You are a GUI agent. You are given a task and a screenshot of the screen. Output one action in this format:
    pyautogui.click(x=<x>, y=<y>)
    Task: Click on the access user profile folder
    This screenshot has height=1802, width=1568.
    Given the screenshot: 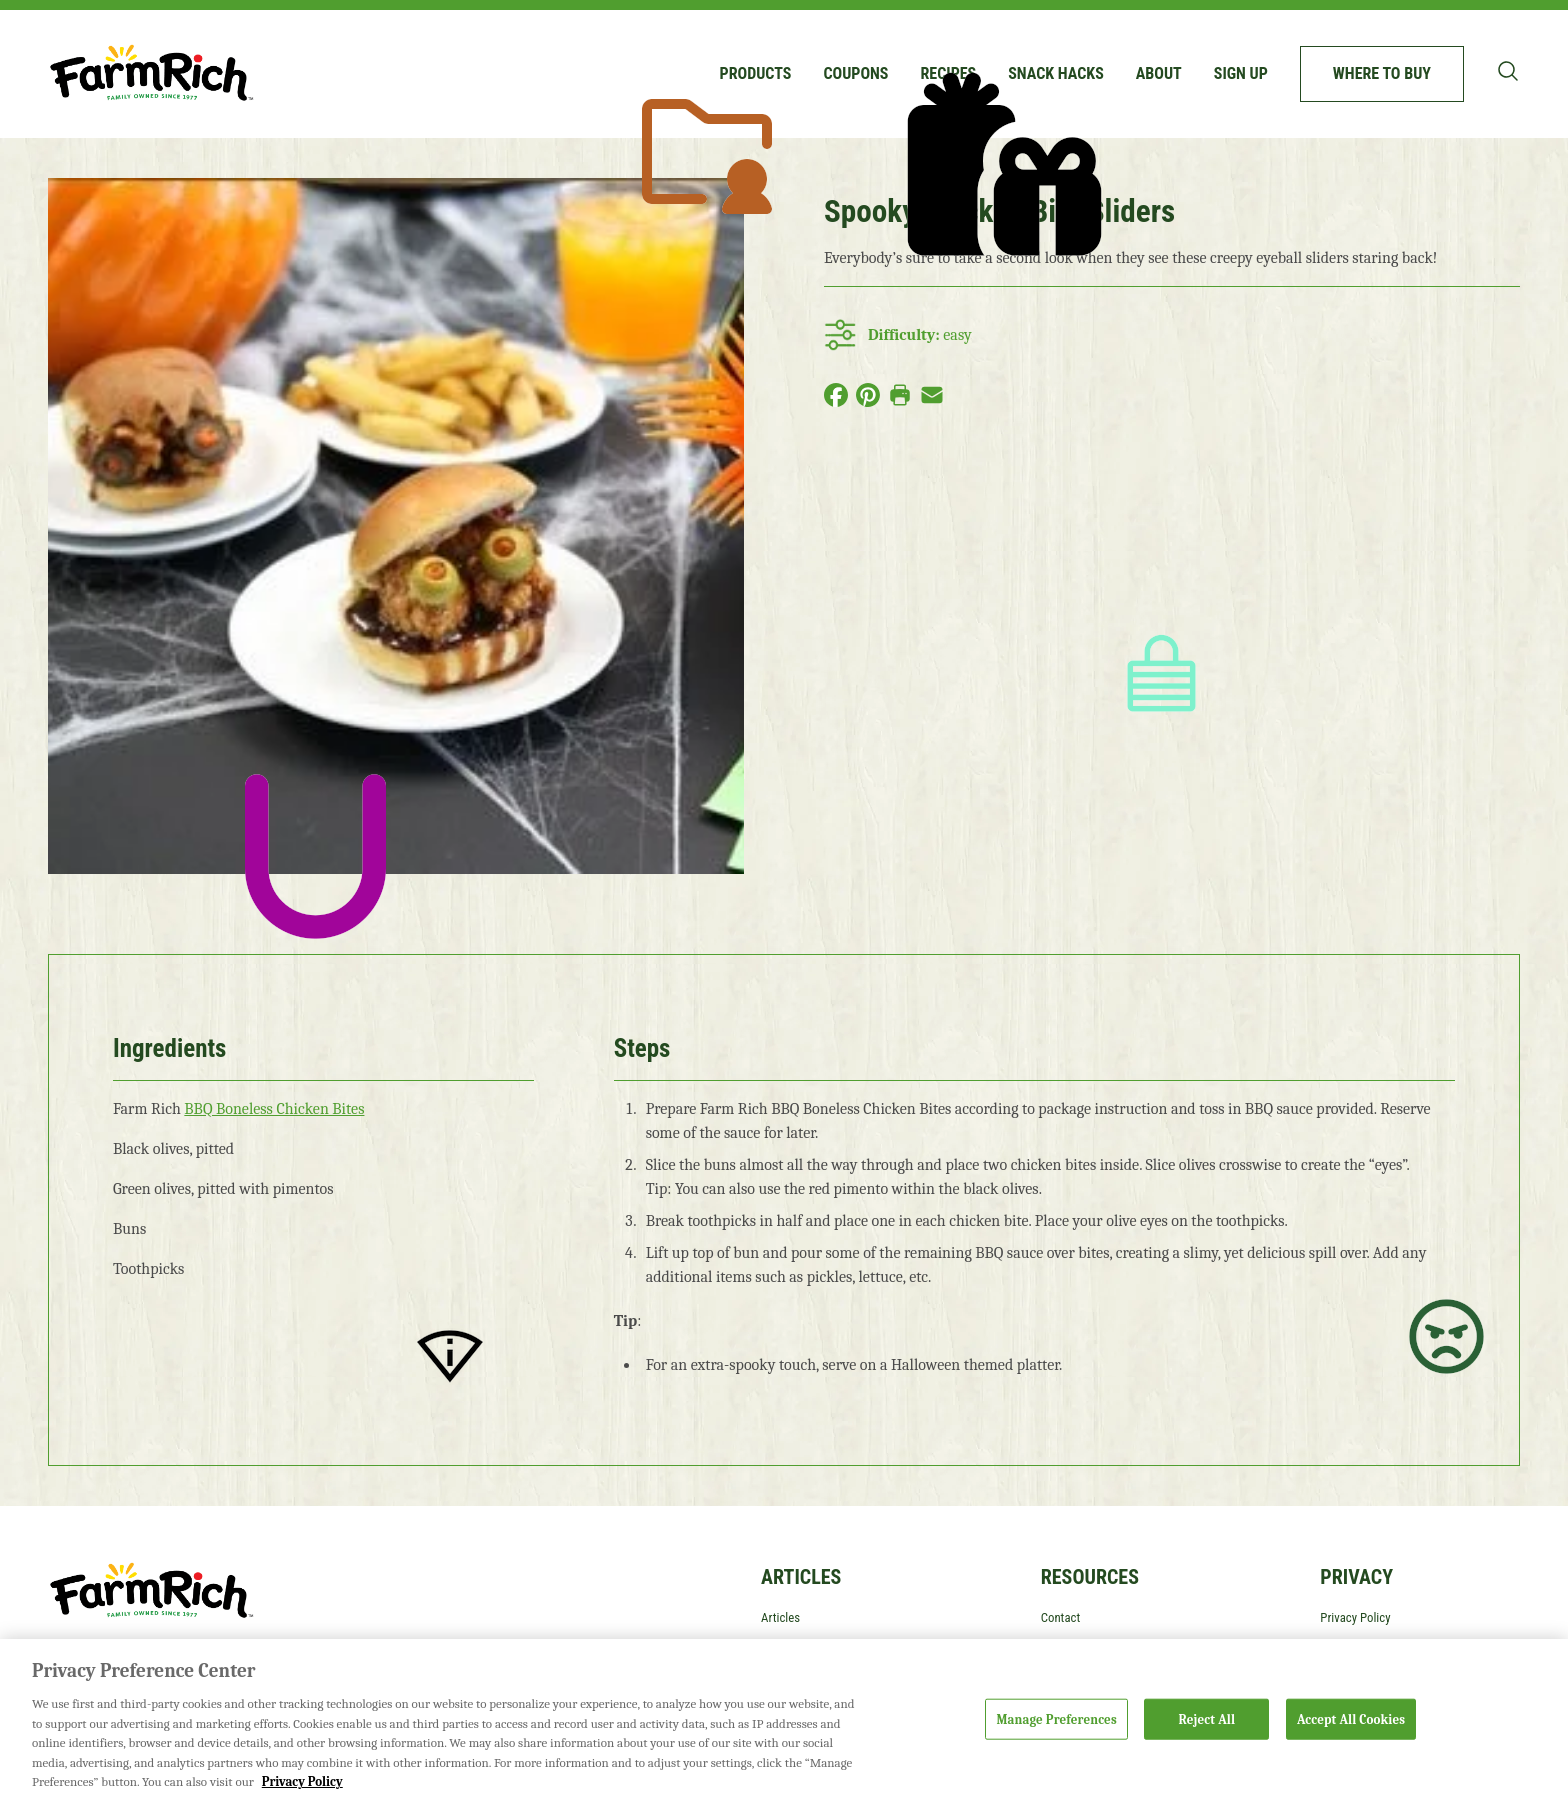 What is the action you would take?
    pyautogui.click(x=707, y=149)
    